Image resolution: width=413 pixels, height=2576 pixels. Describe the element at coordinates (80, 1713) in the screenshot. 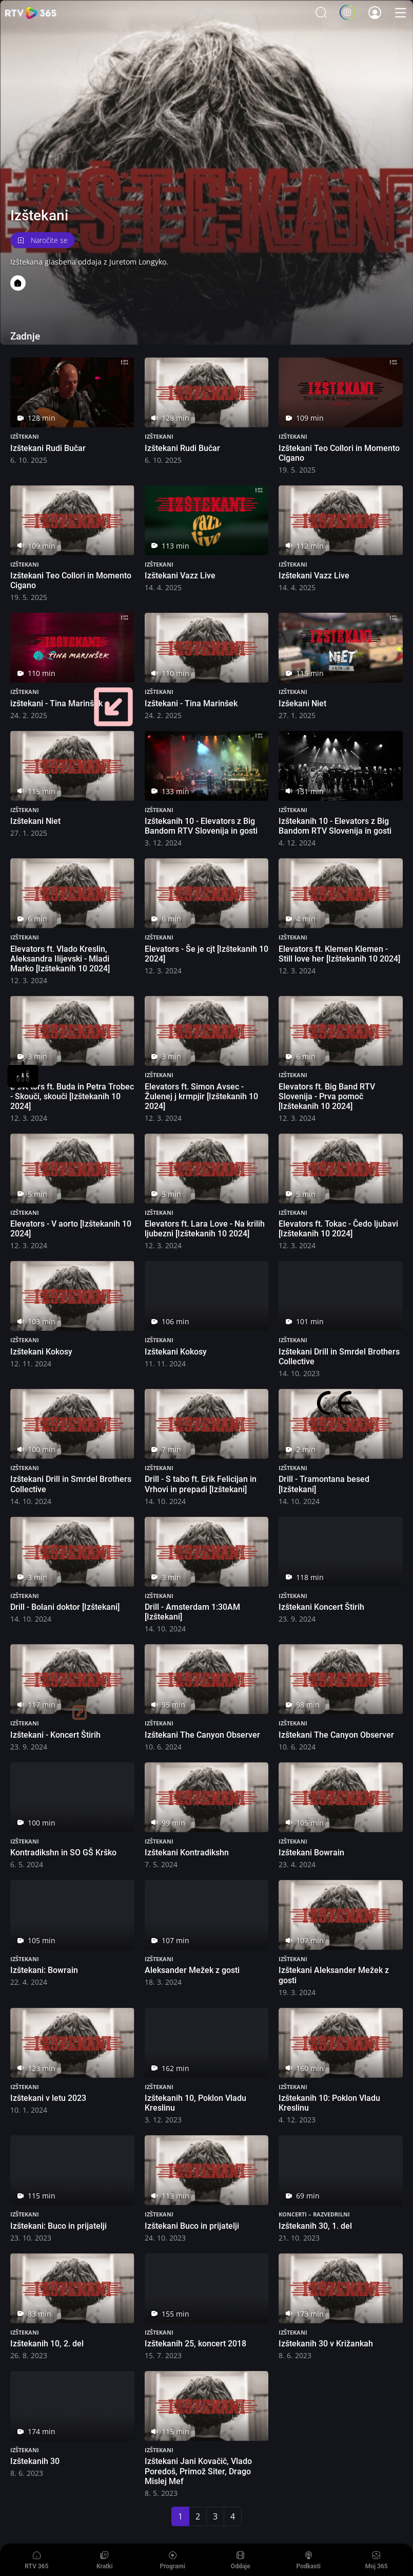

I see `access security or authentication settings` at that location.